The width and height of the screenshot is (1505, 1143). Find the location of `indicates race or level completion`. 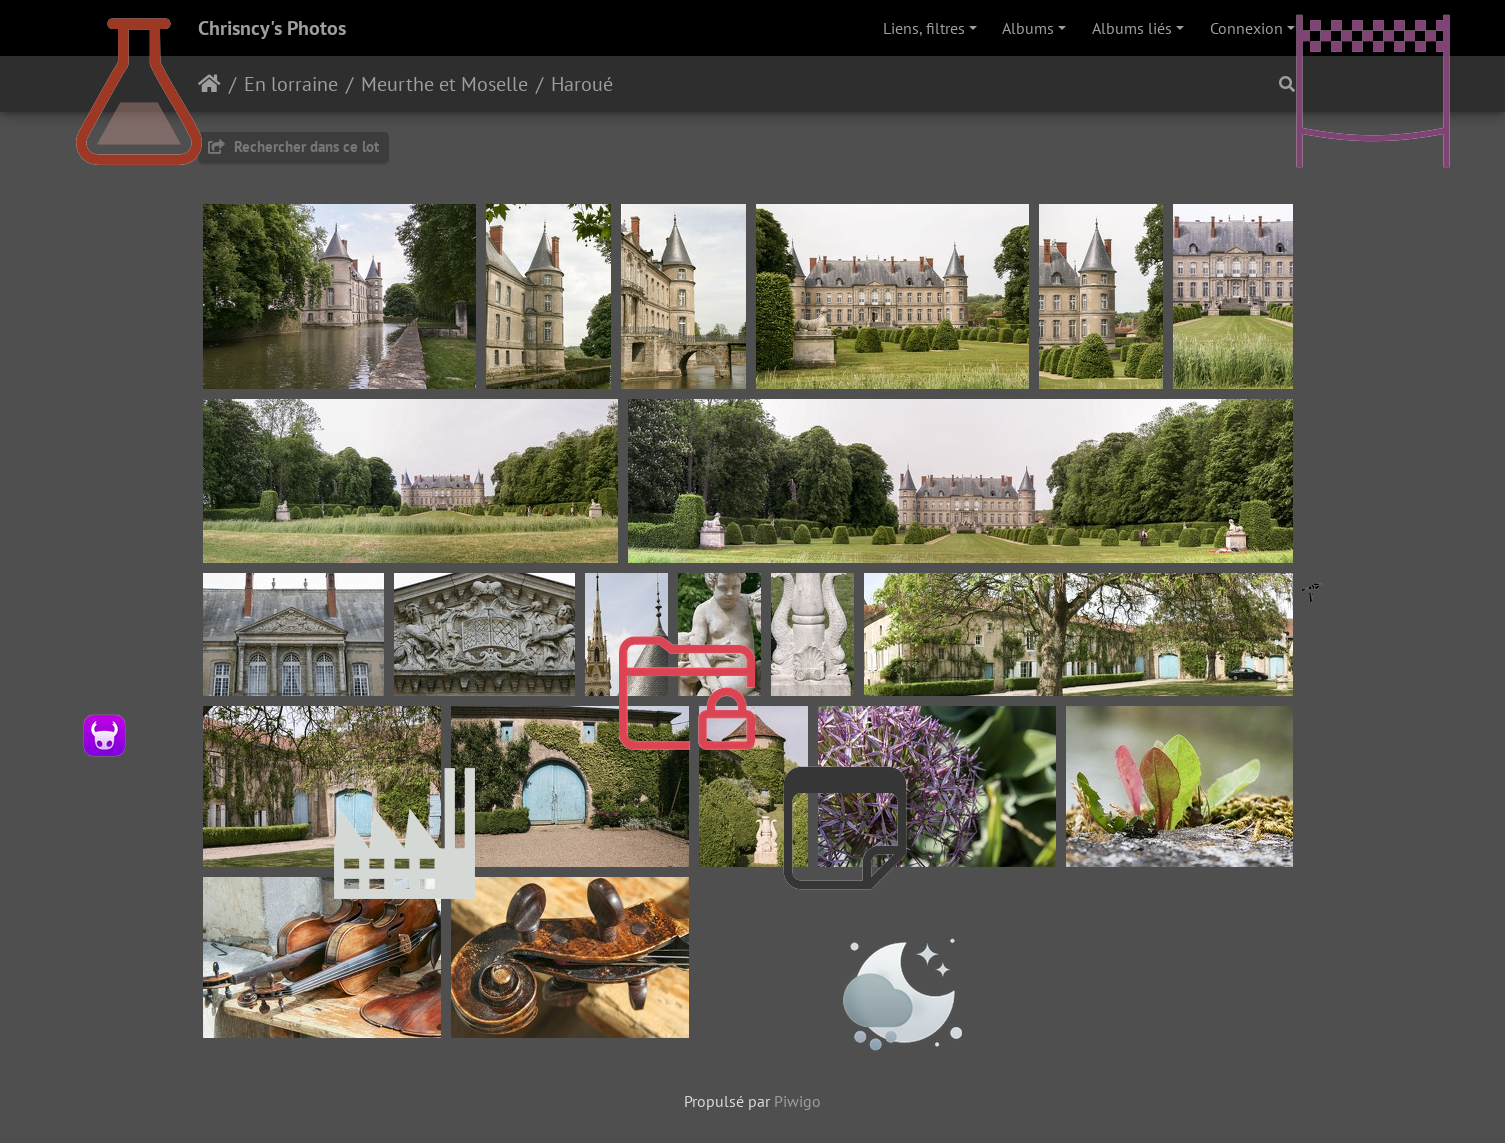

indicates race or level completion is located at coordinates (1373, 91).